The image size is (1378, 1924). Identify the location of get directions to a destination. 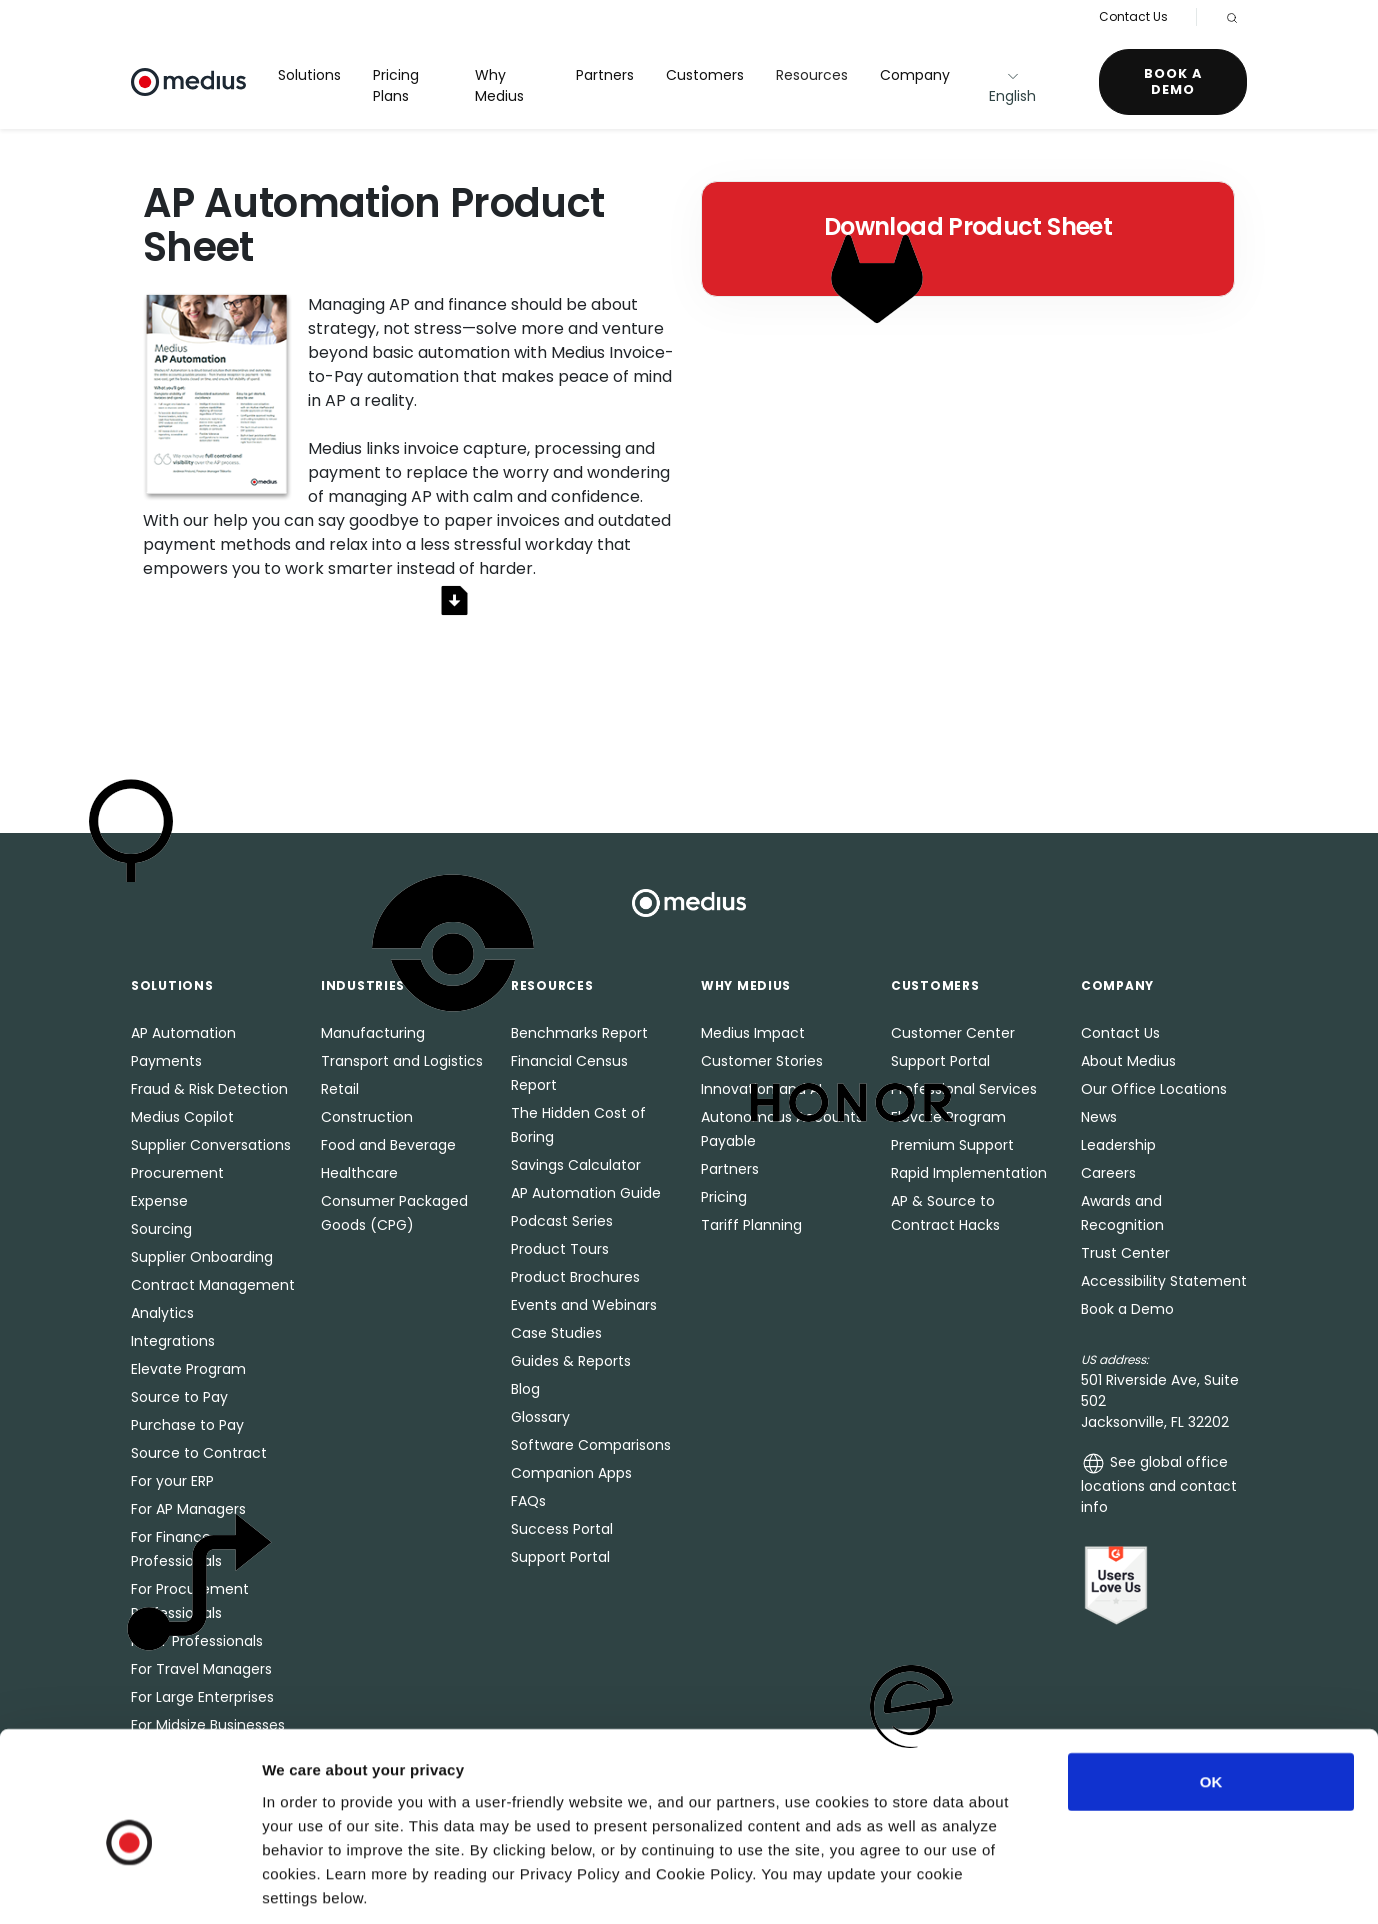
(199, 1585).